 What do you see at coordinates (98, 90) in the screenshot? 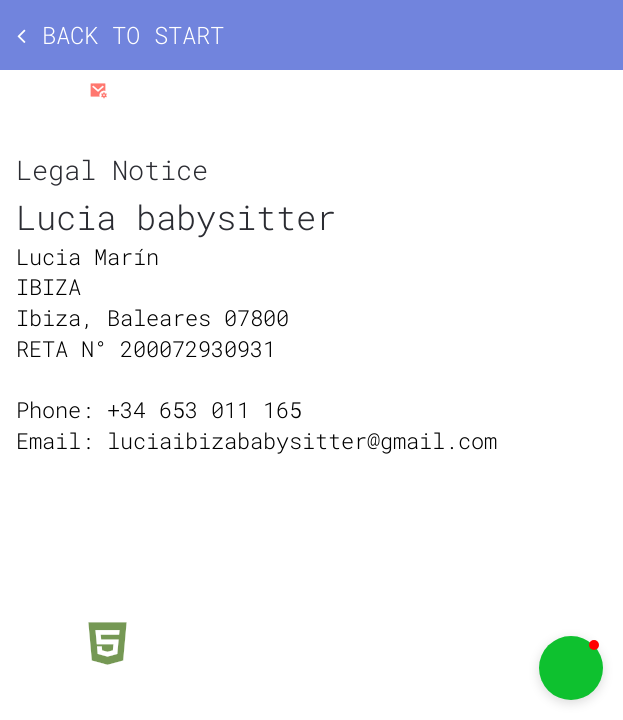
I see `access email settings` at bounding box center [98, 90].